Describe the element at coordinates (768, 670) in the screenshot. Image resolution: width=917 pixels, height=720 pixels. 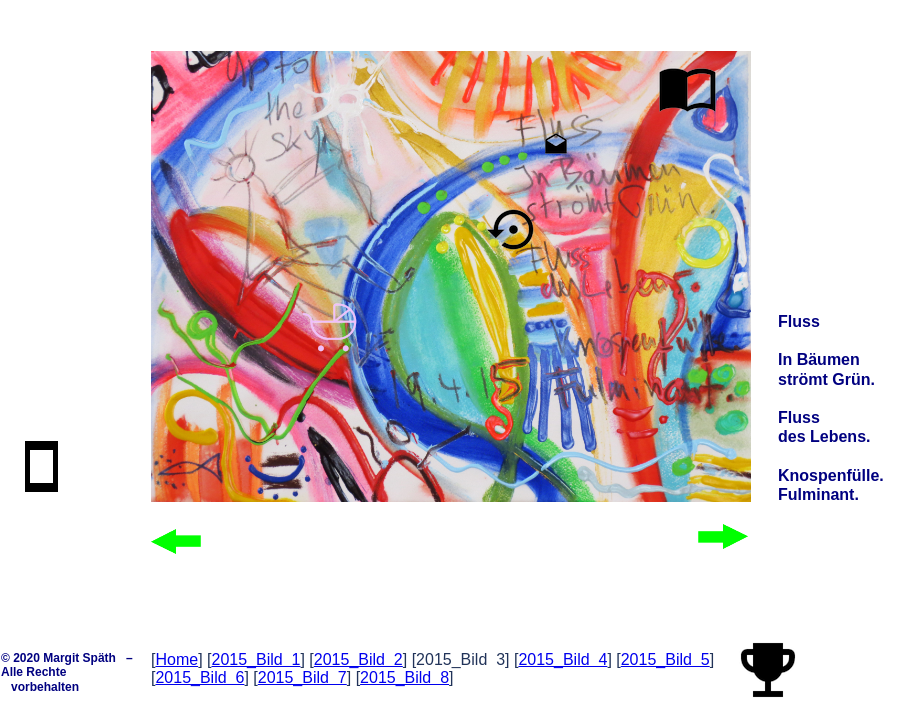
I see `view achievements or awards` at that location.